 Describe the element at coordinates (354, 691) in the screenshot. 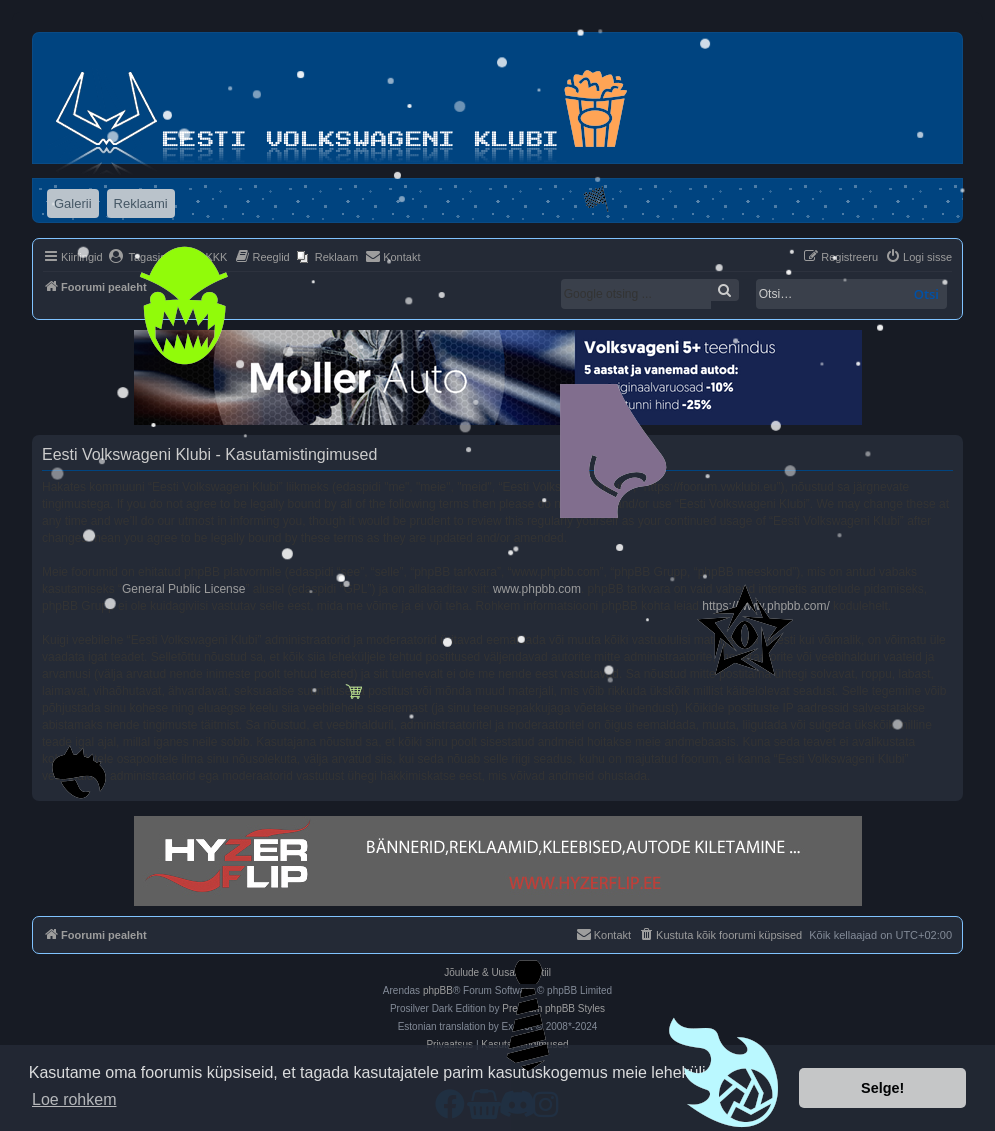

I see `view your shopping cart` at that location.